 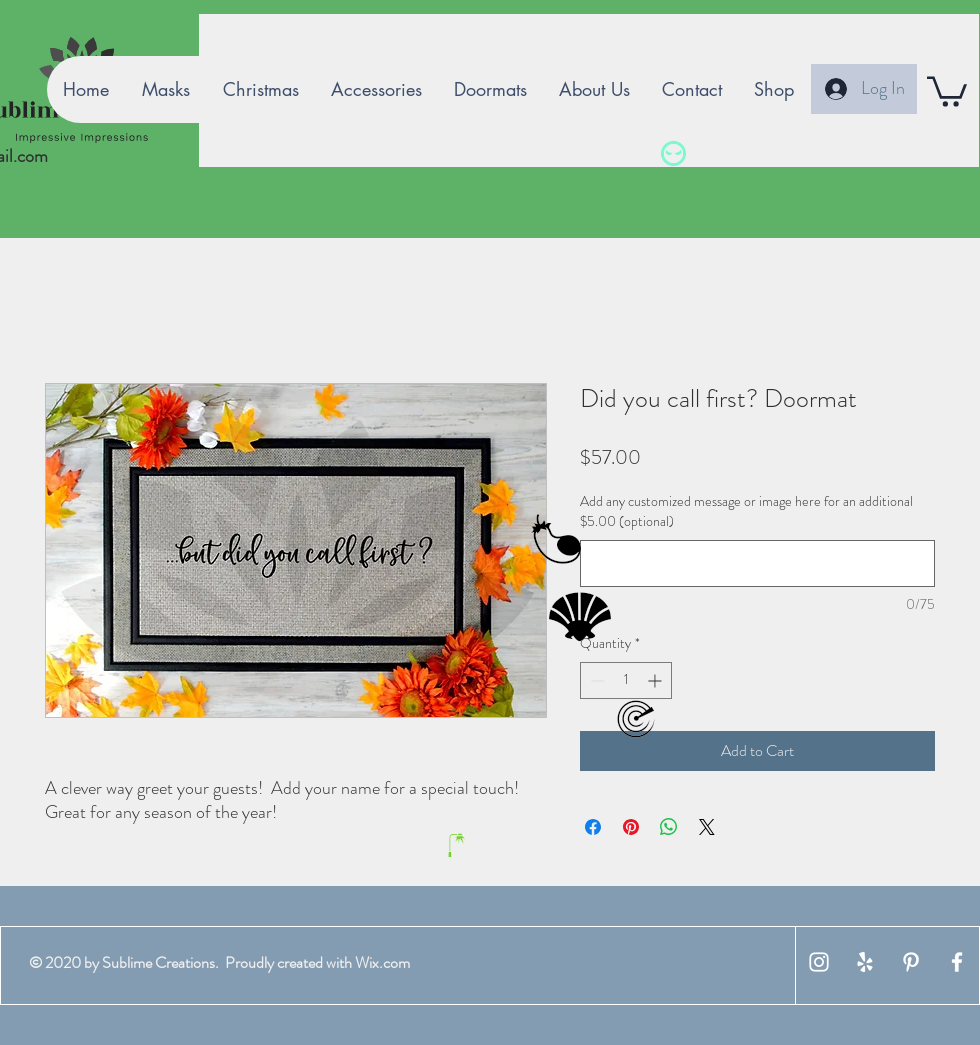 What do you see at coordinates (636, 719) in the screenshot?
I see `scan for nearby objects or enemies` at bounding box center [636, 719].